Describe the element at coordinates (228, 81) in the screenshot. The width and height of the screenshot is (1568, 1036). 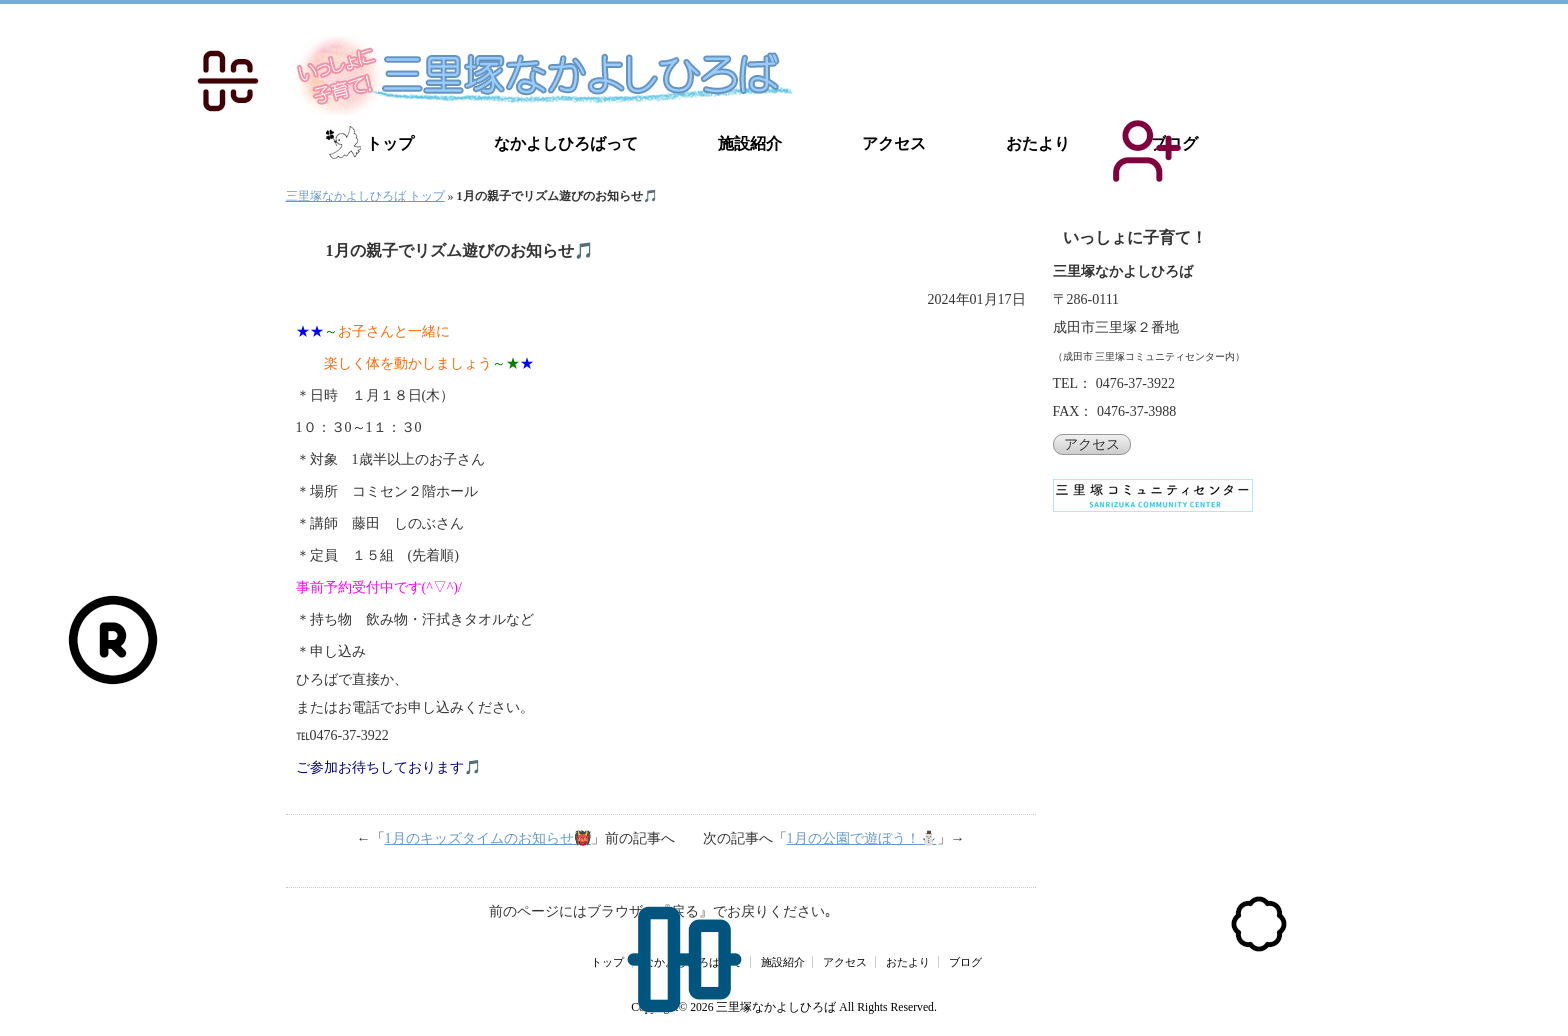
I see `align selected objects to horizontal center` at that location.